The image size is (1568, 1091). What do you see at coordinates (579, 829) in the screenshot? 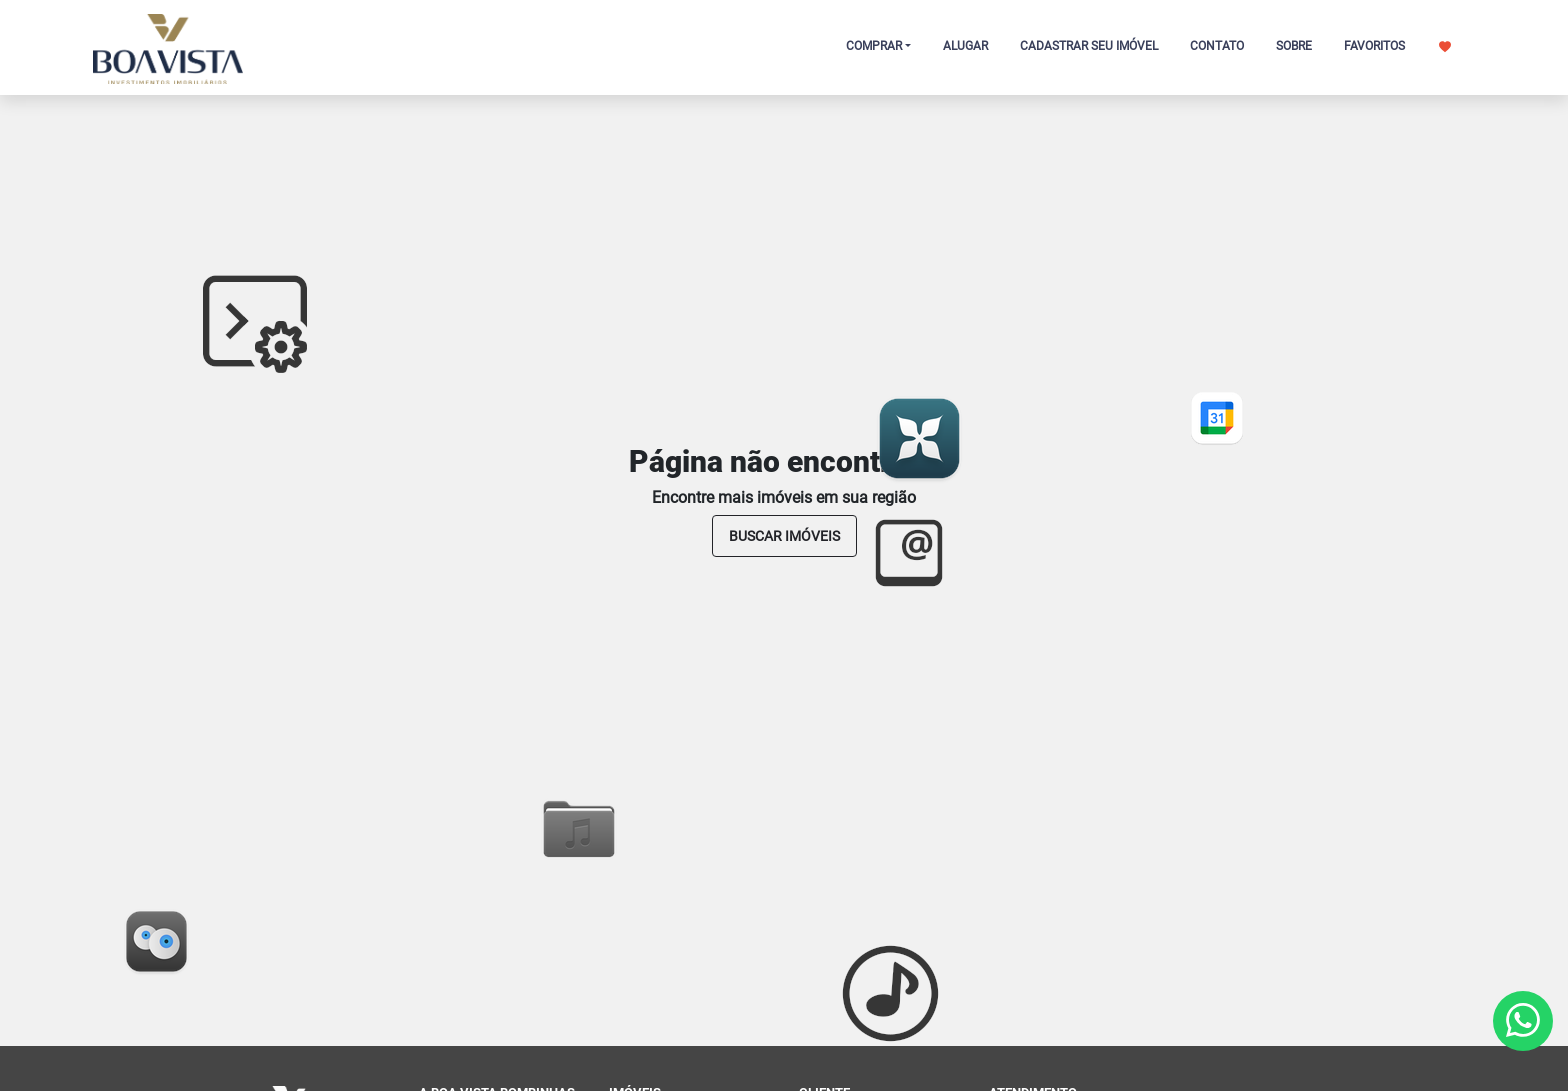
I see `open your music files folder` at bounding box center [579, 829].